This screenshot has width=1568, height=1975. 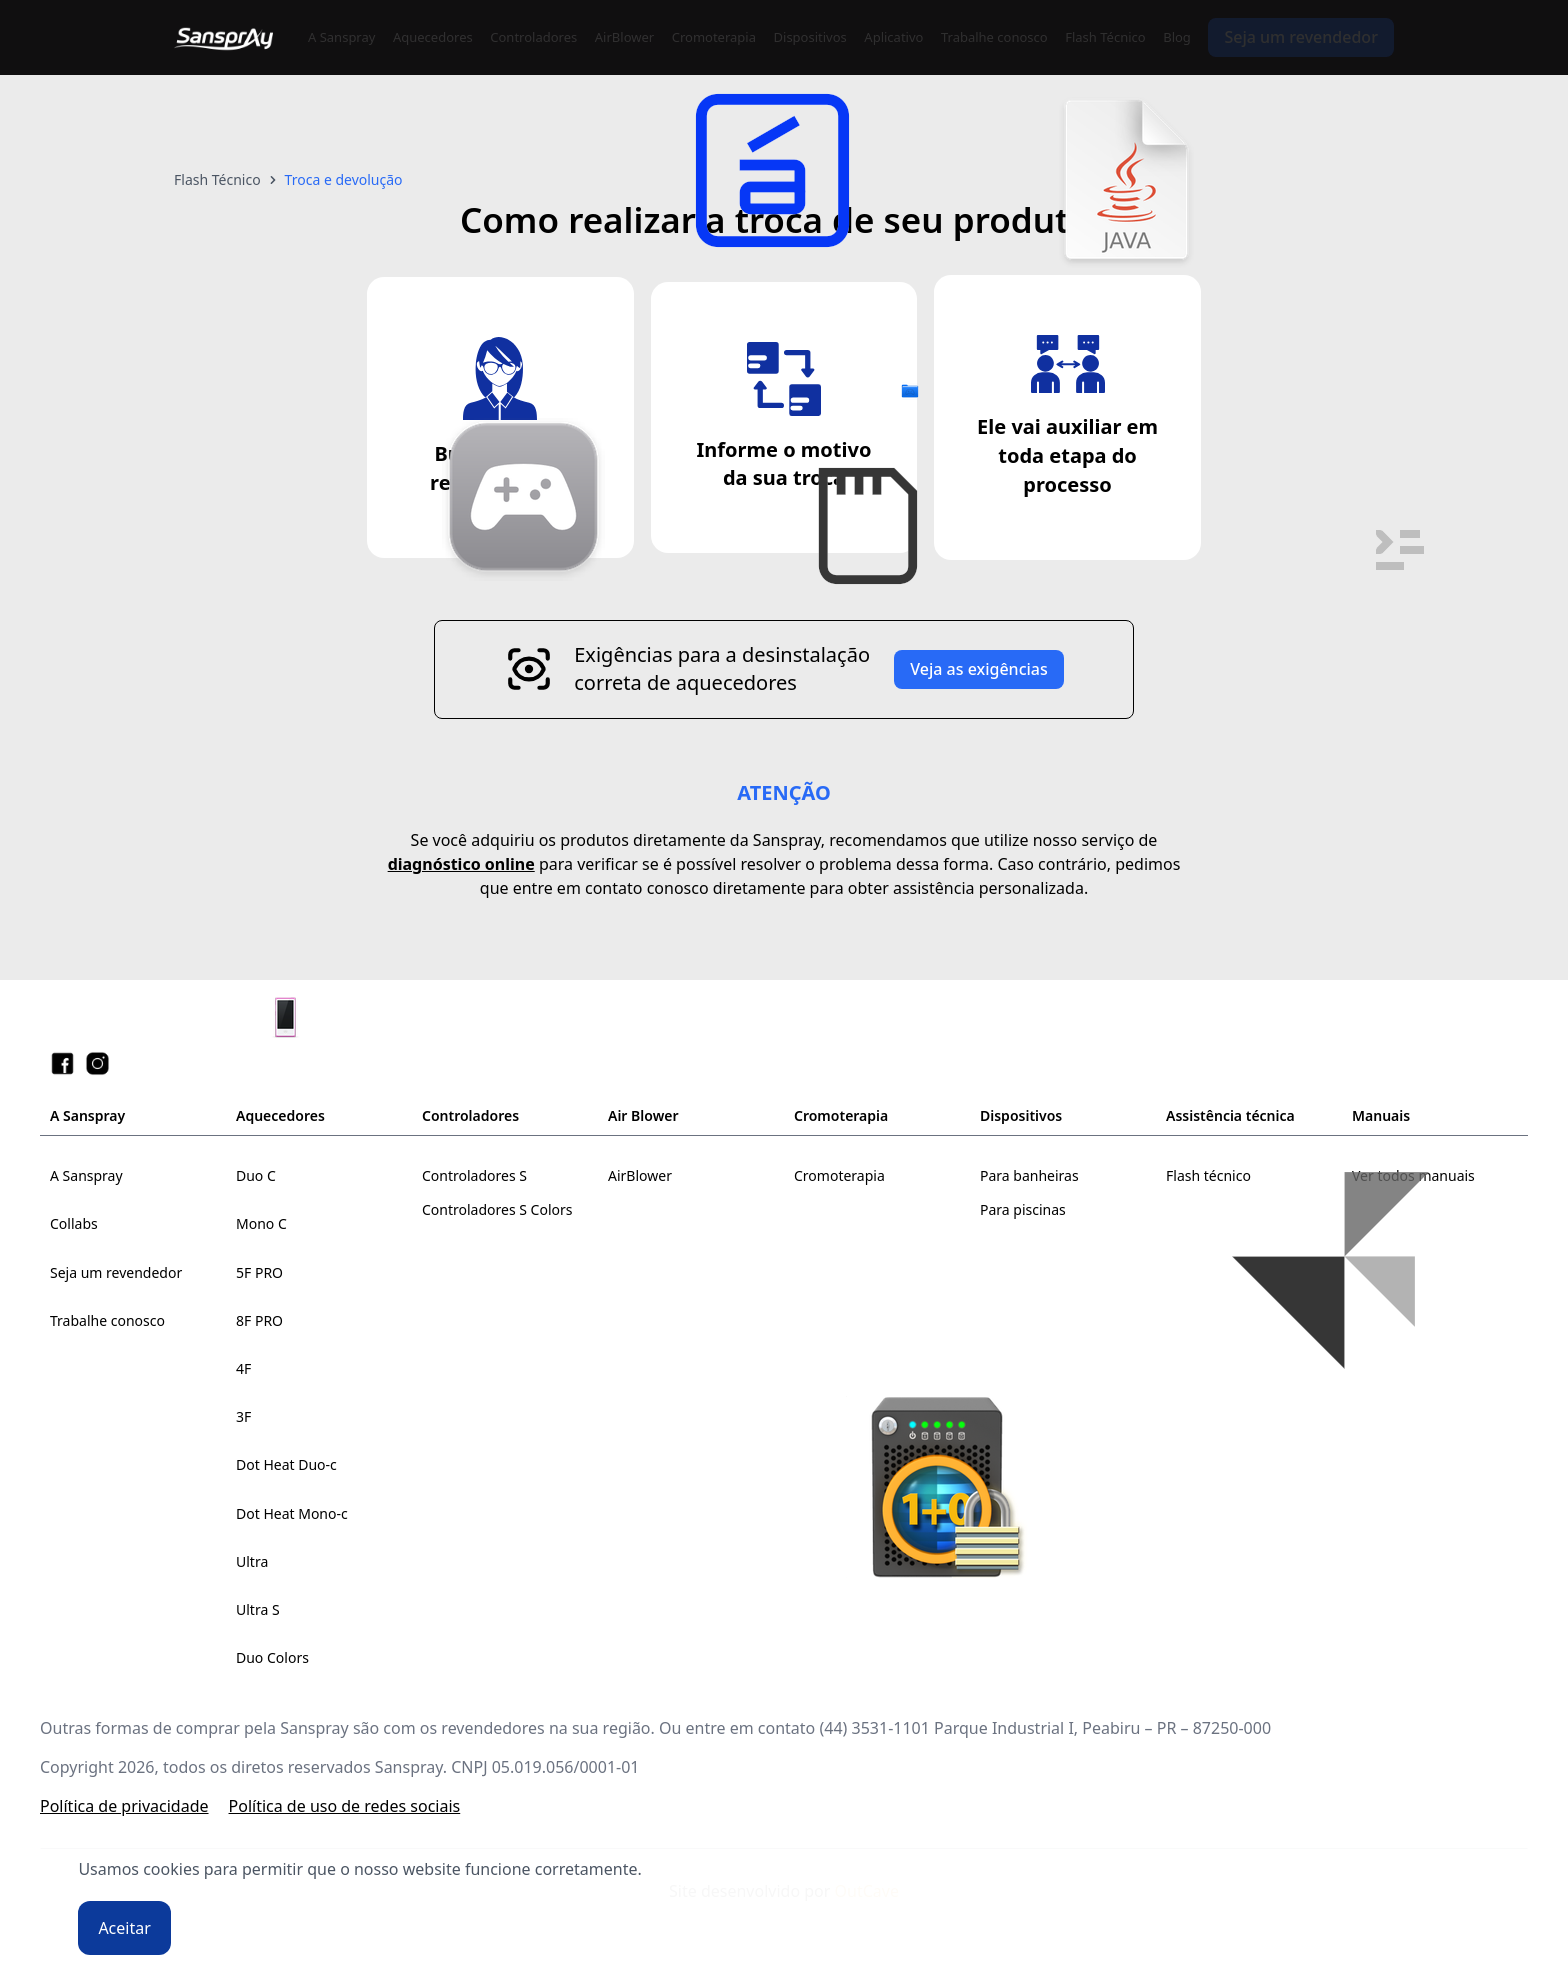 I want to click on open your games folder, so click(x=910, y=391).